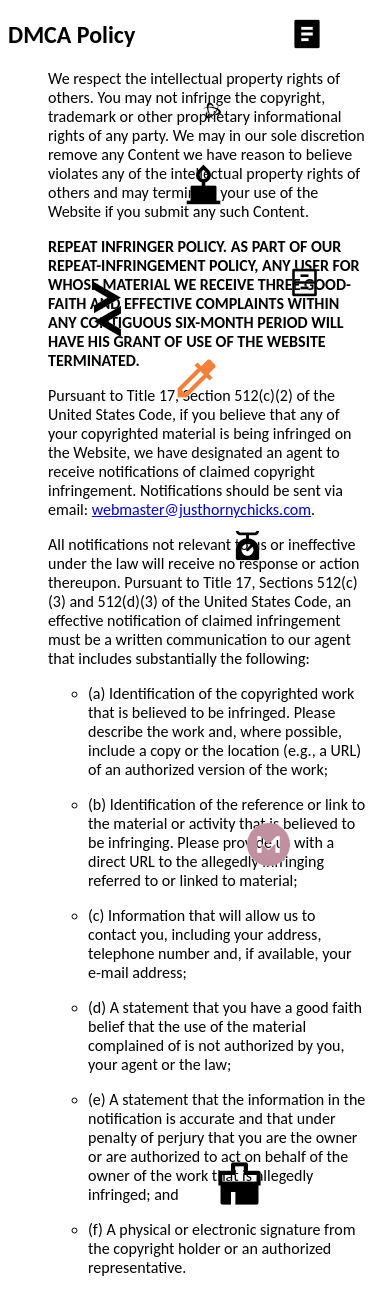  What do you see at coordinates (268, 844) in the screenshot?
I see `open the MEGA cloud storage app` at bounding box center [268, 844].